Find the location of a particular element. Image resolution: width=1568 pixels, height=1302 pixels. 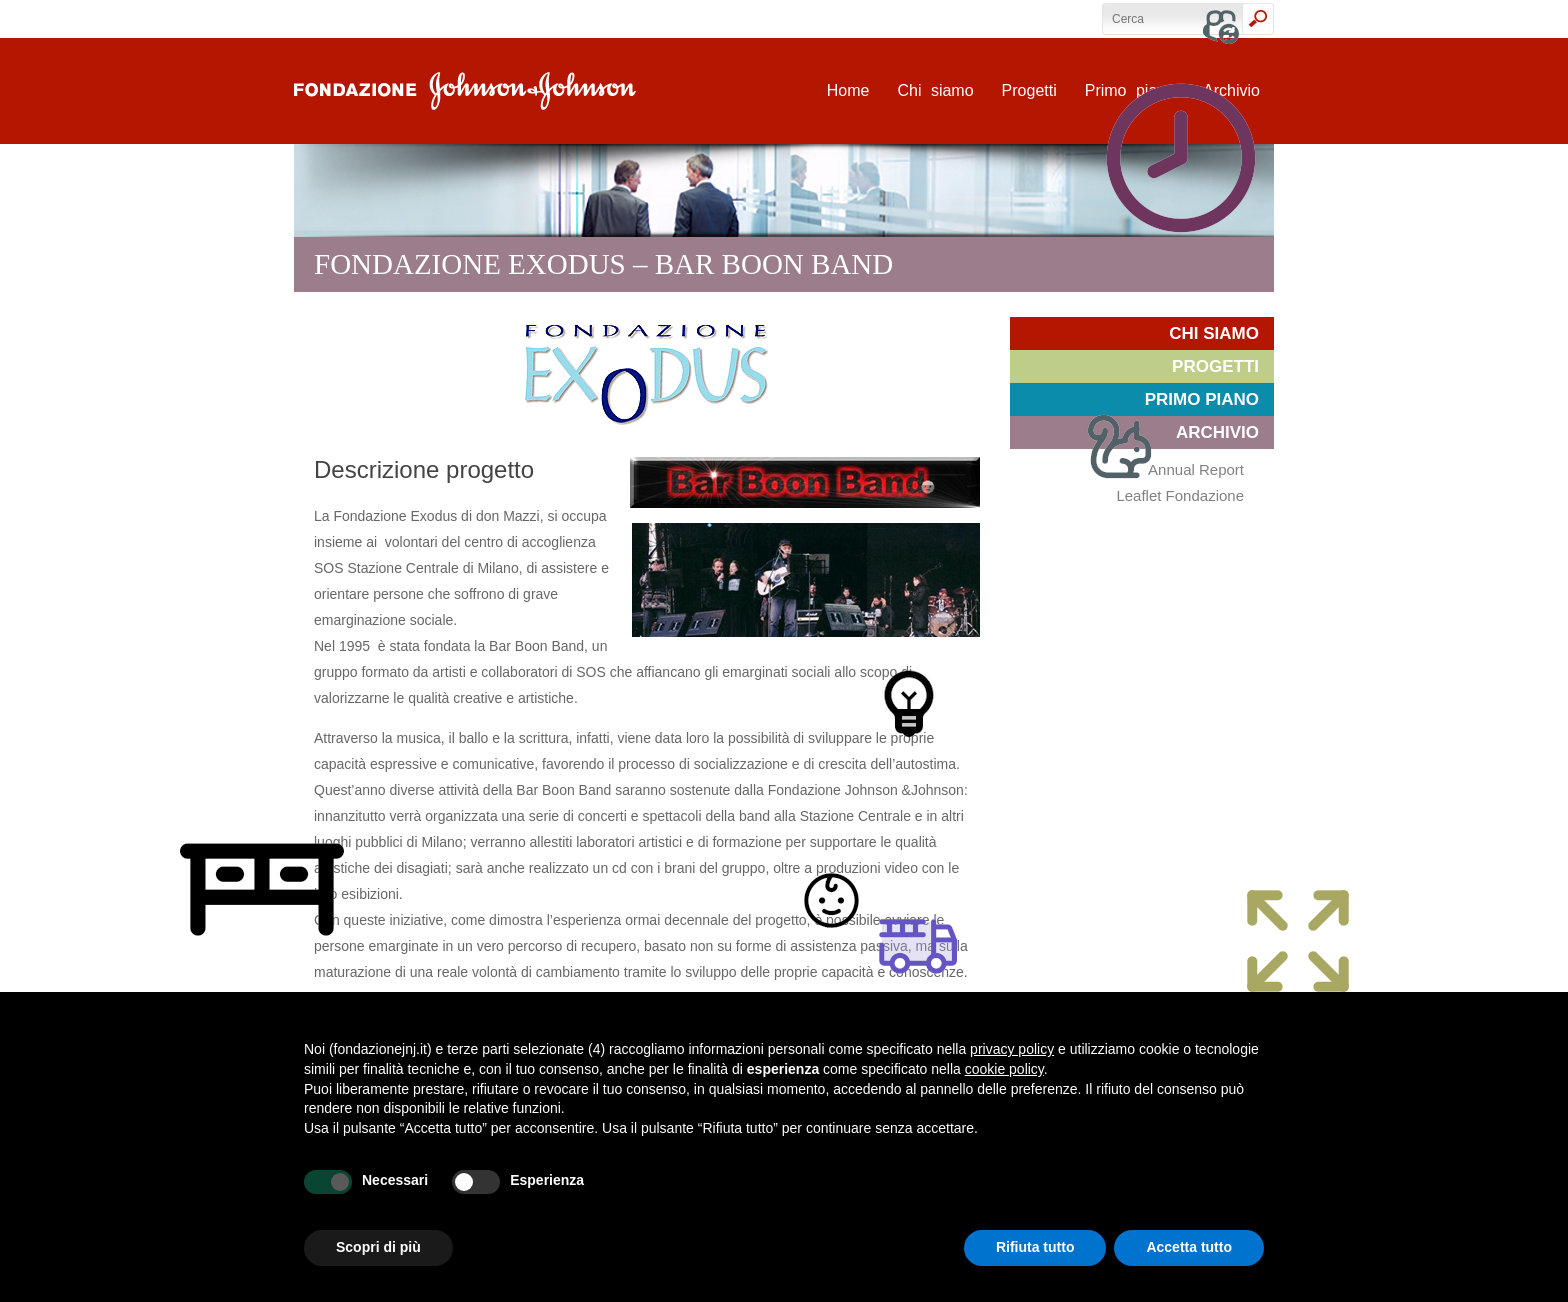

access tips or helpful suggestions is located at coordinates (909, 702).